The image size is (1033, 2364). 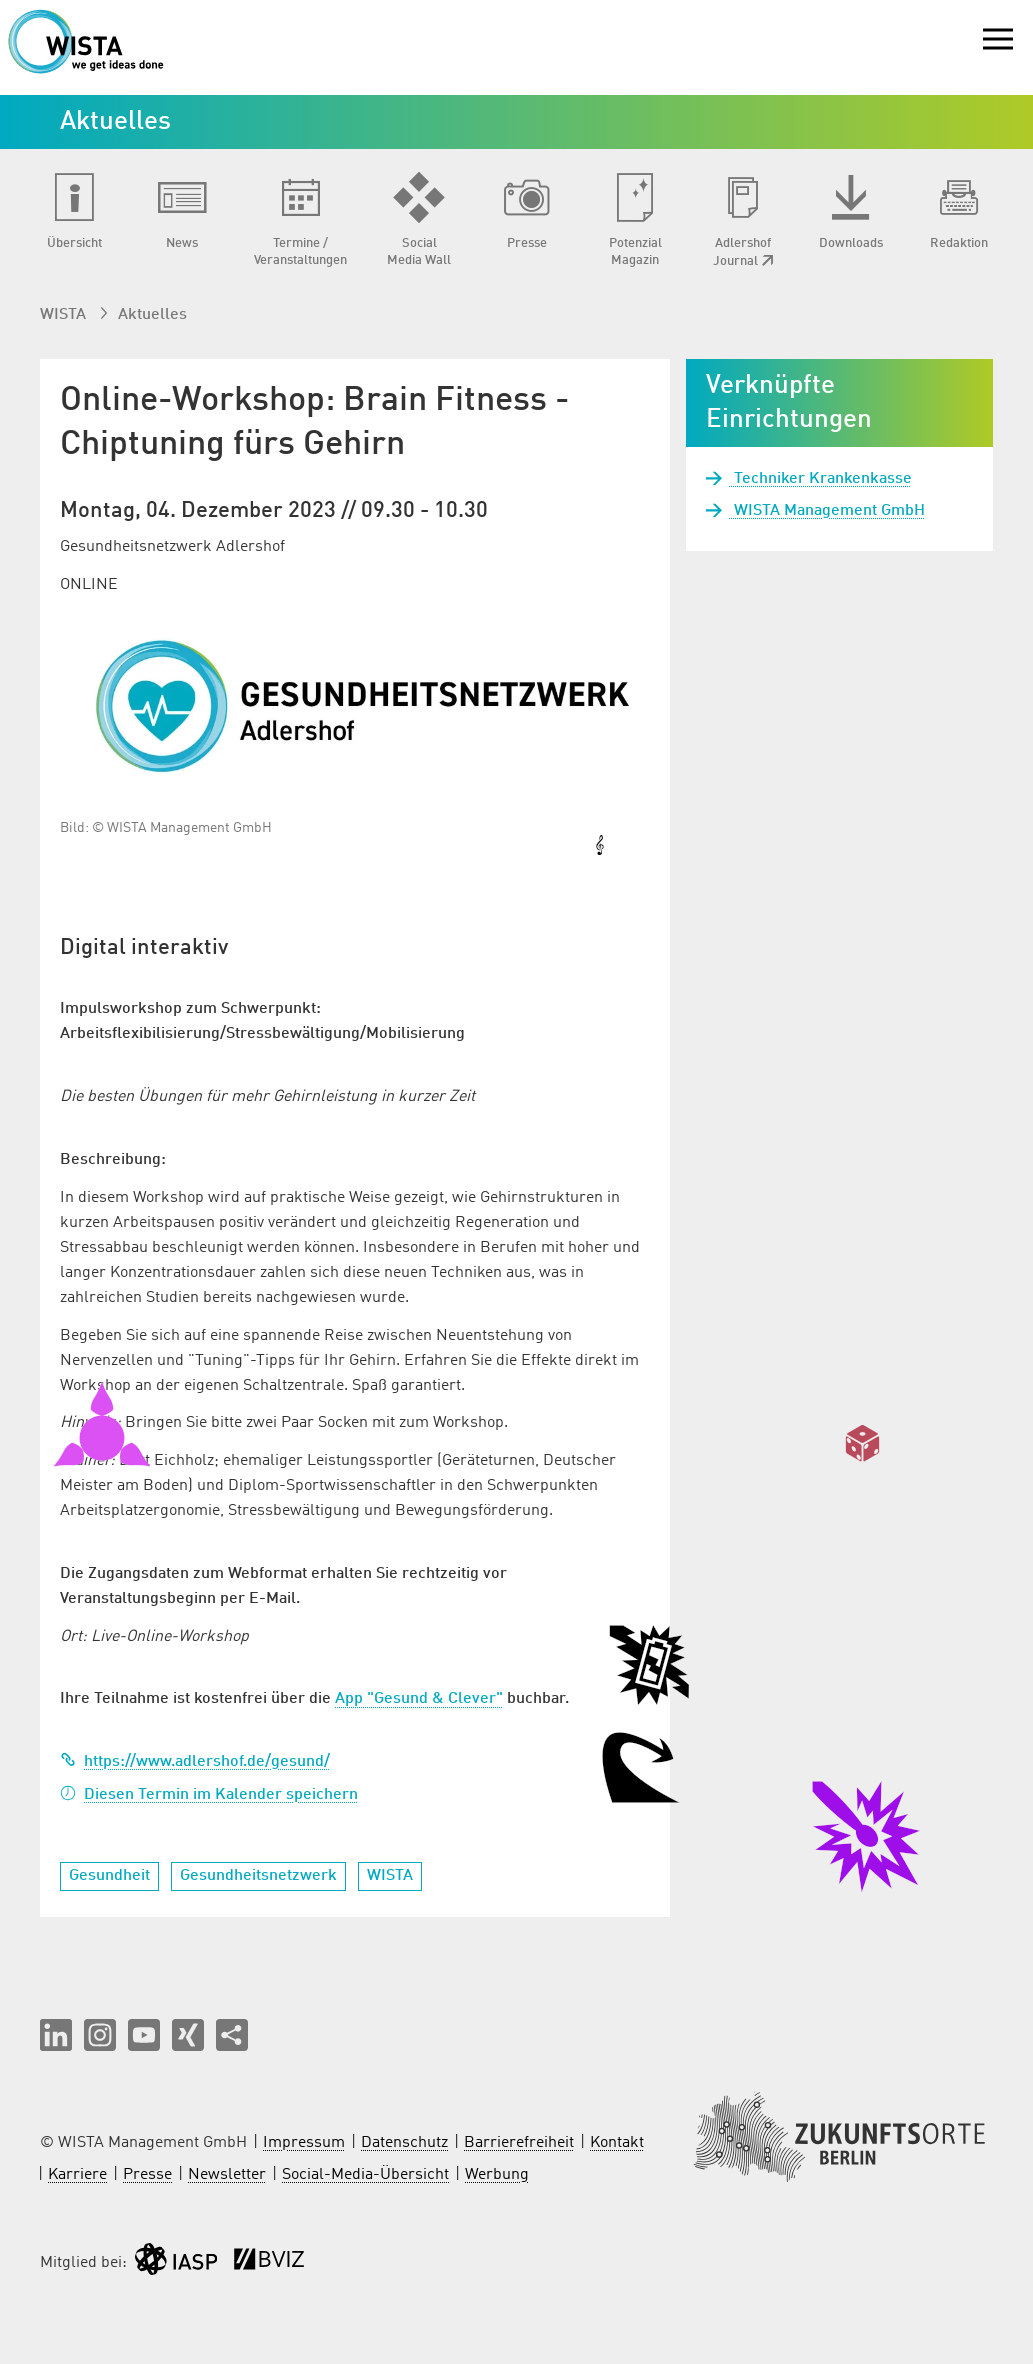 I want to click on indicates player has reached level three, so click(x=102, y=1424).